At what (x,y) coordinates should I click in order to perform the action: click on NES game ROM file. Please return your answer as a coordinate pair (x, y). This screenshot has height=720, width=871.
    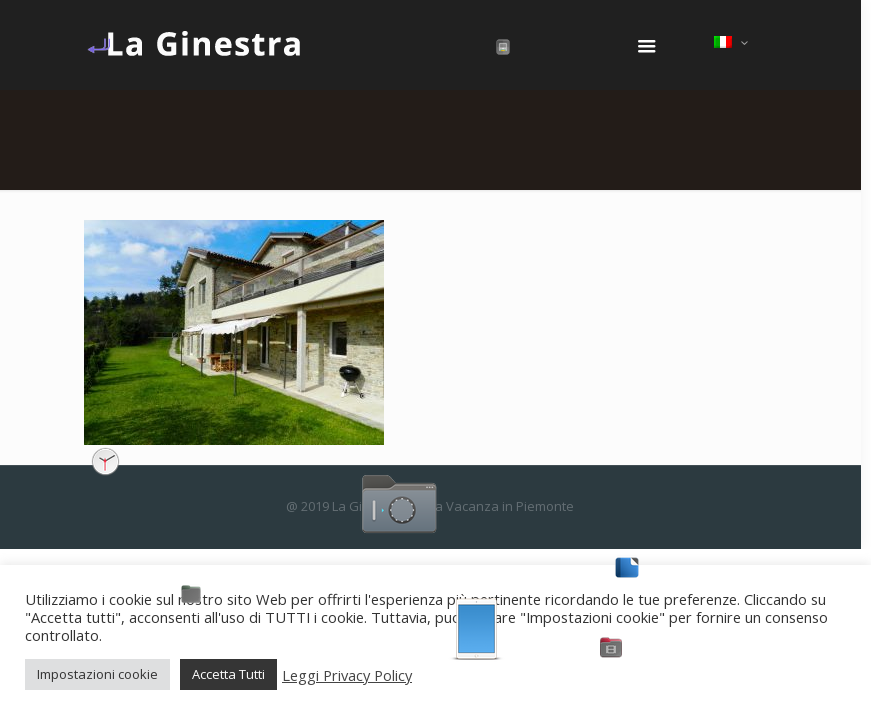
    Looking at the image, I should click on (503, 47).